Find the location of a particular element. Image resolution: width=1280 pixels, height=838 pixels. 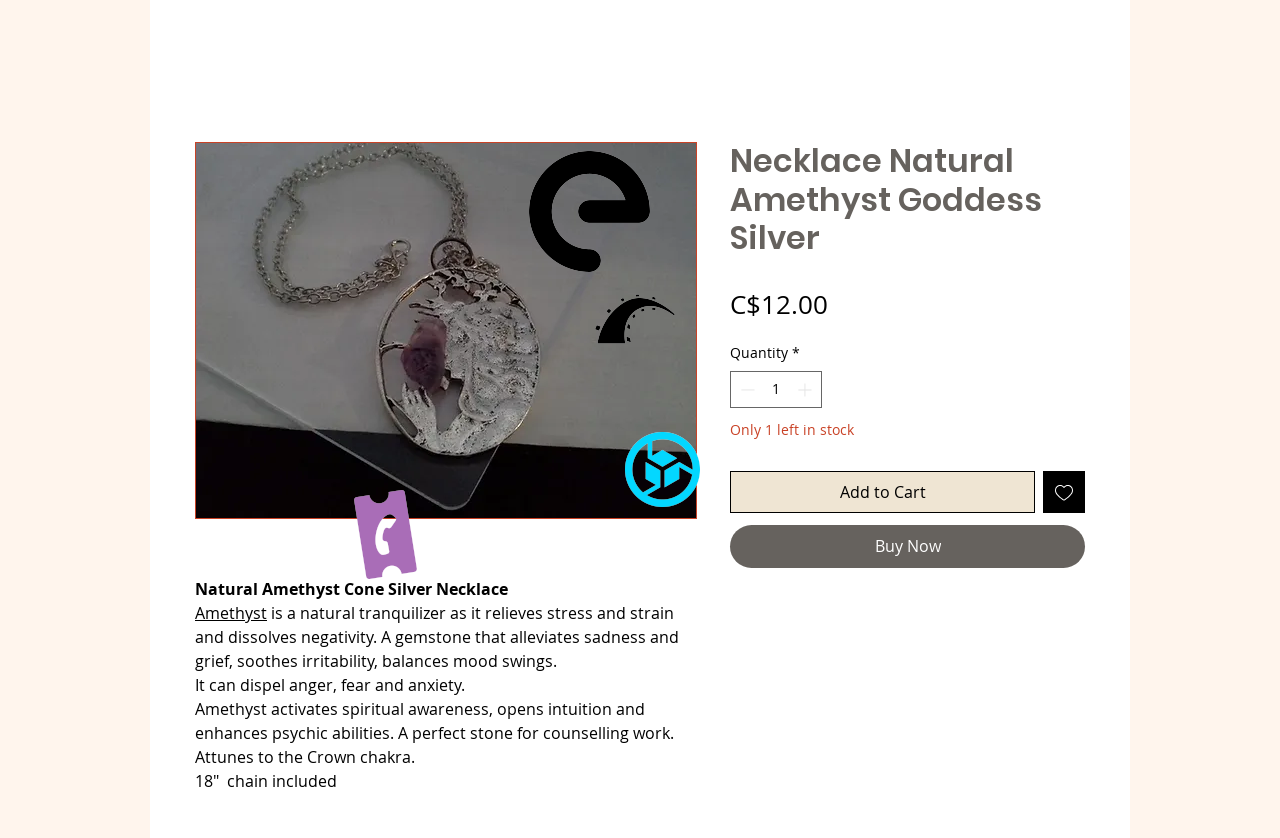

open the e logo application is located at coordinates (589, 211).